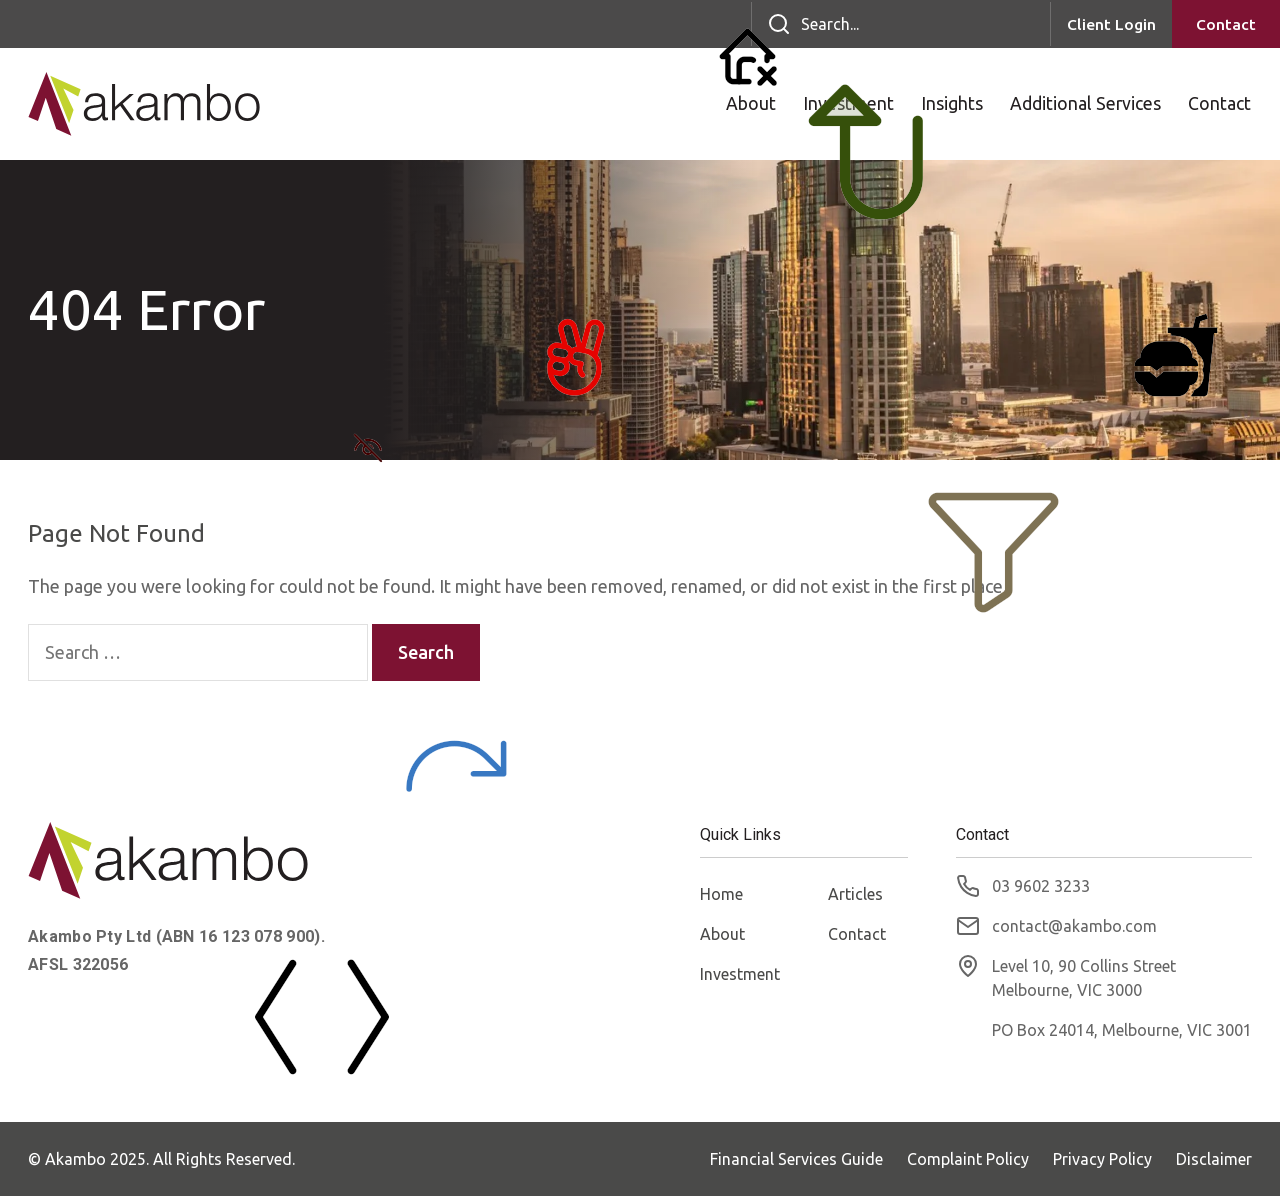 This screenshot has width=1280, height=1196. Describe the element at coordinates (322, 1017) in the screenshot. I see `view or edit source code` at that location.